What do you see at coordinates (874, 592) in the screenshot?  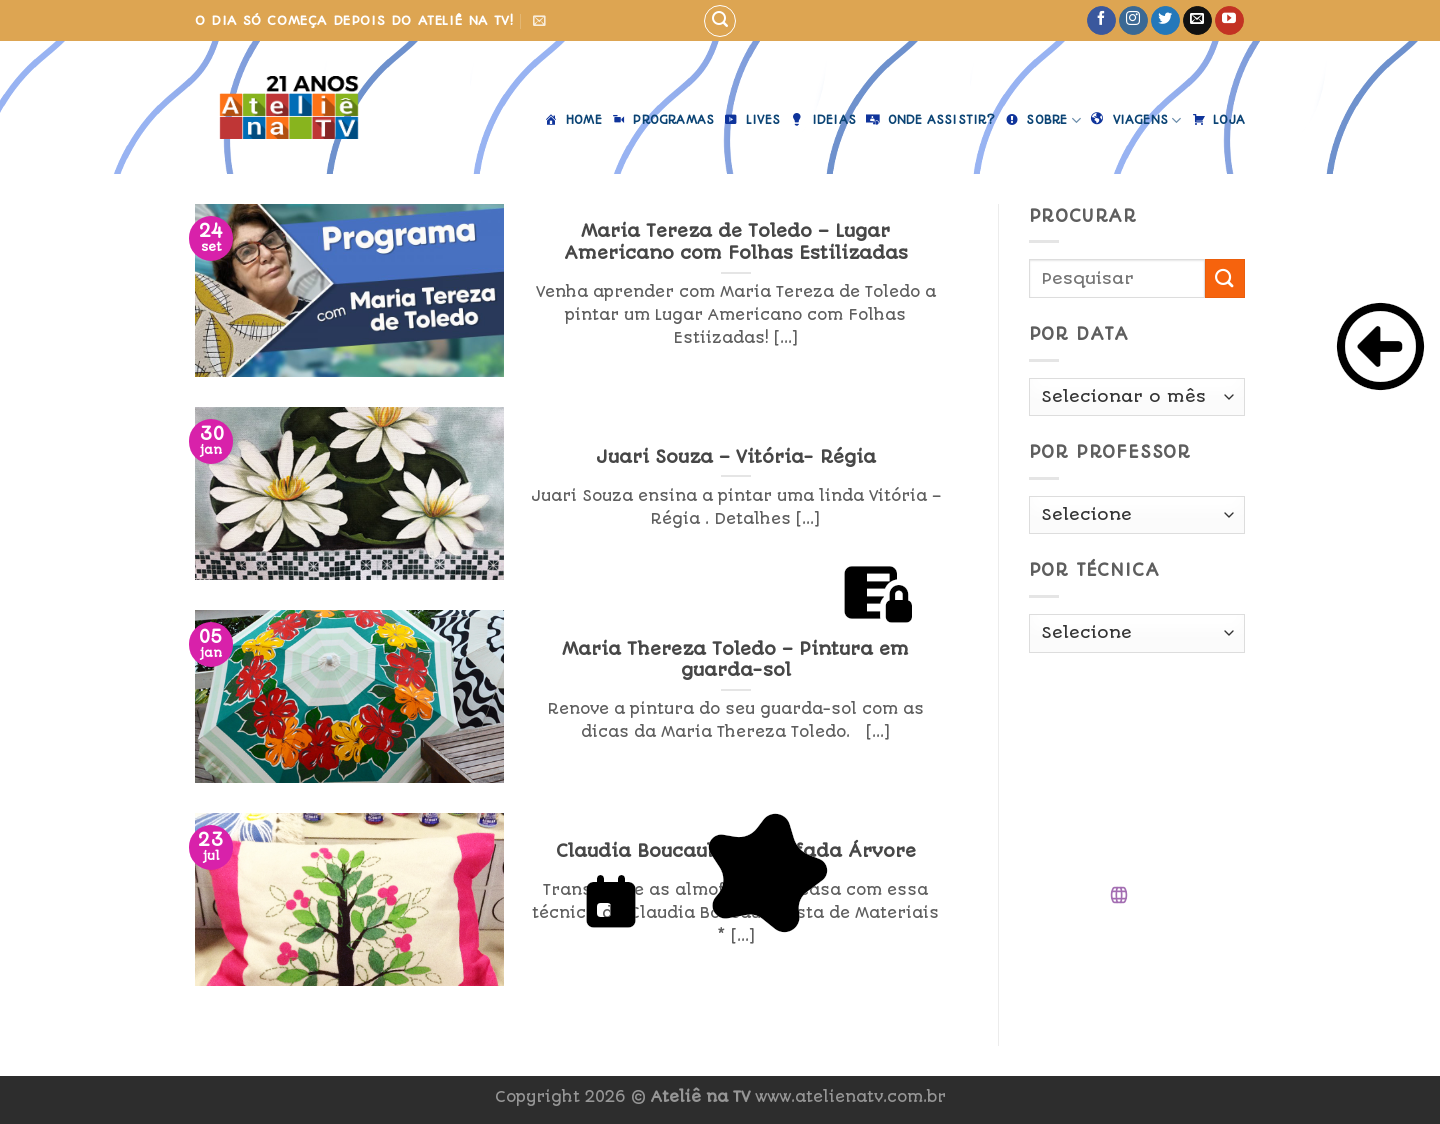 I see `lock a specific row in a spreadsheet or table` at bounding box center [874, 592].